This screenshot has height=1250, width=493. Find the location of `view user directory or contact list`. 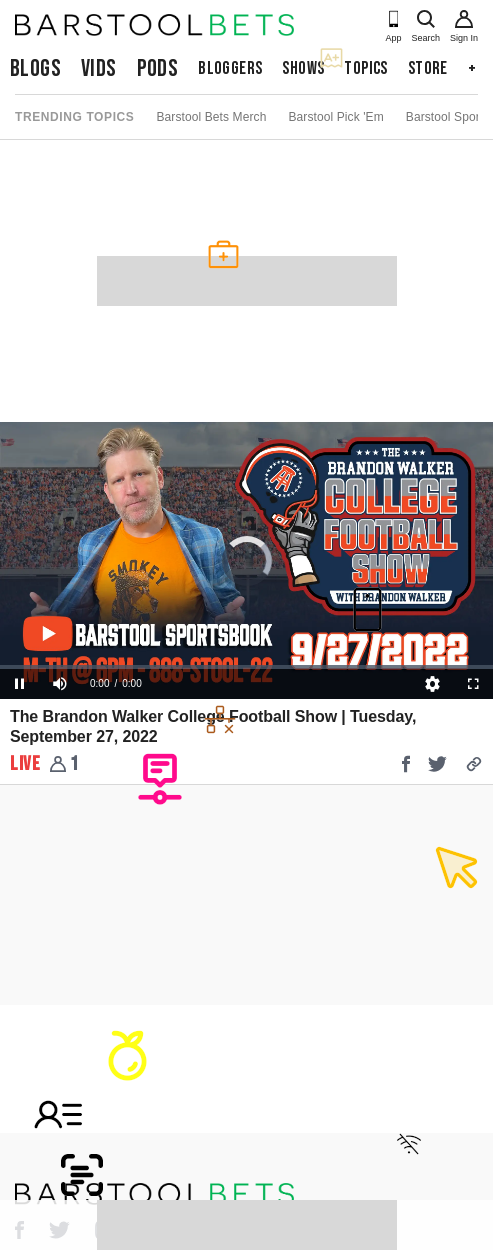

view user directory or contact list is located at coordinates (57, 1114).